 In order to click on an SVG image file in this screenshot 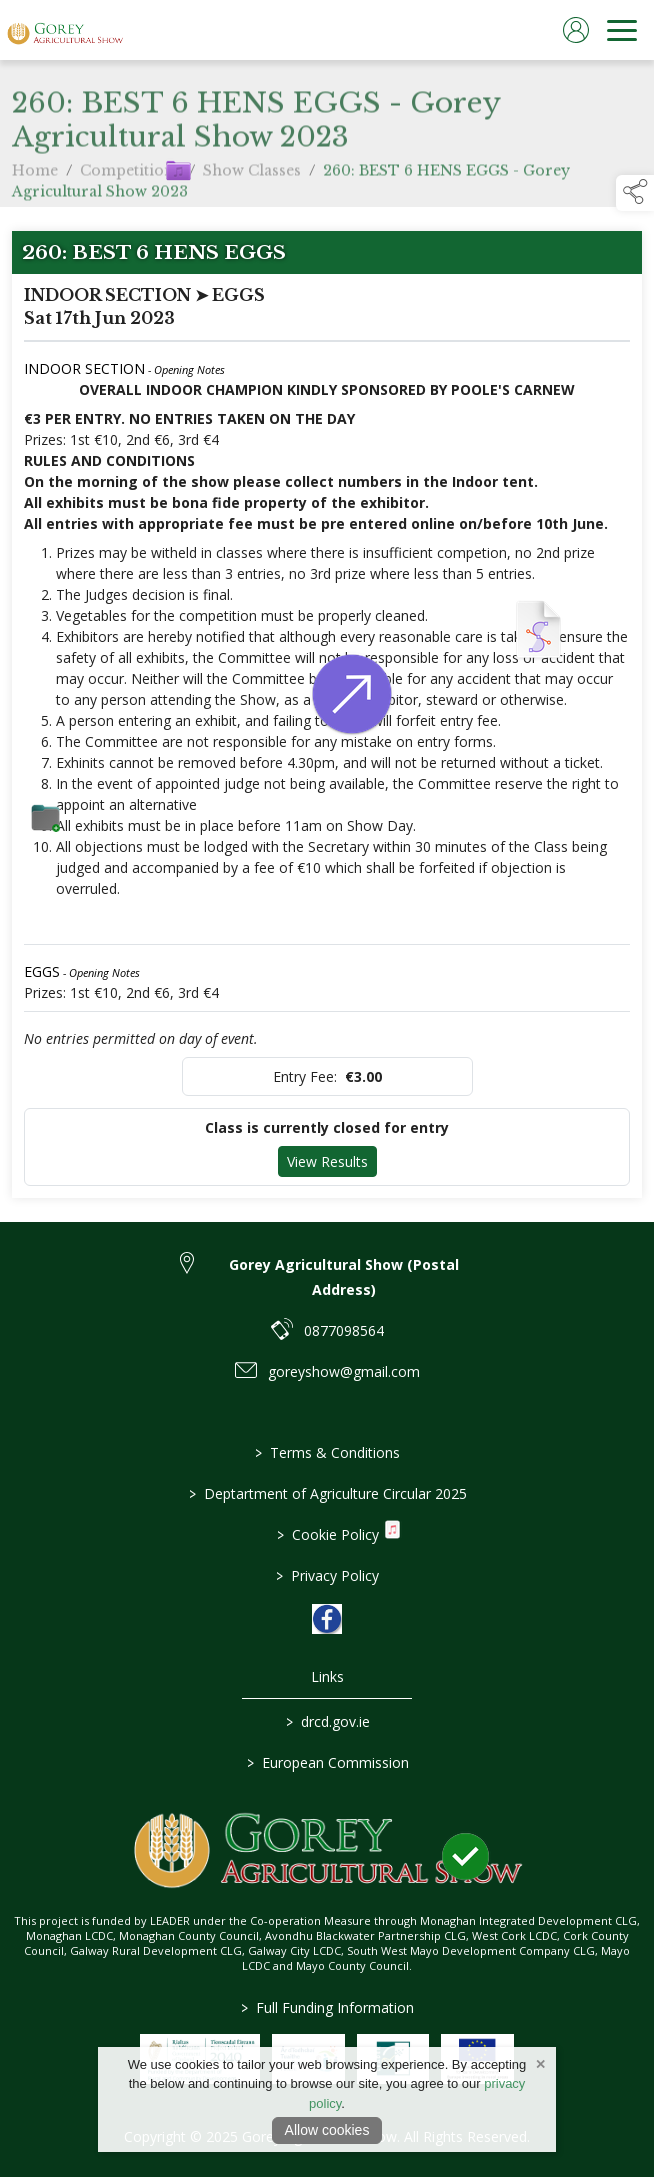, I will do `click(538, 630)`.